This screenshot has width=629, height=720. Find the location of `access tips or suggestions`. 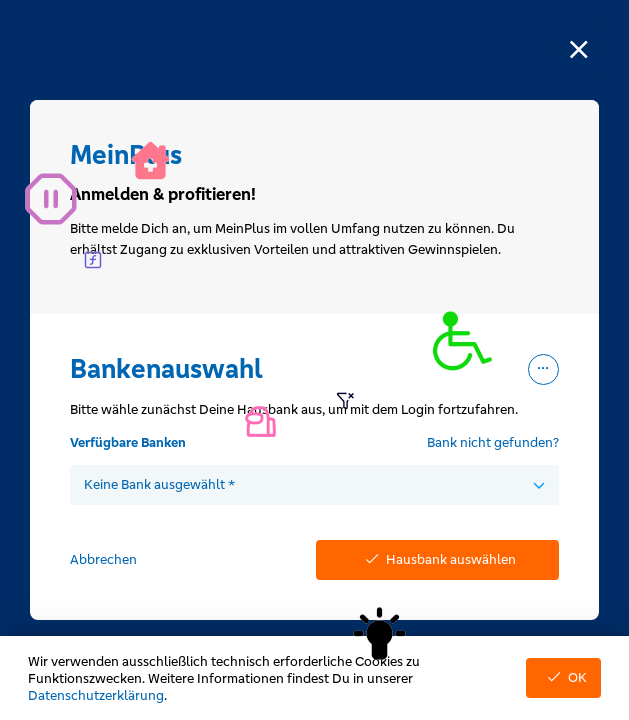

access tips or suggestions is located at coordinates (379, 633).